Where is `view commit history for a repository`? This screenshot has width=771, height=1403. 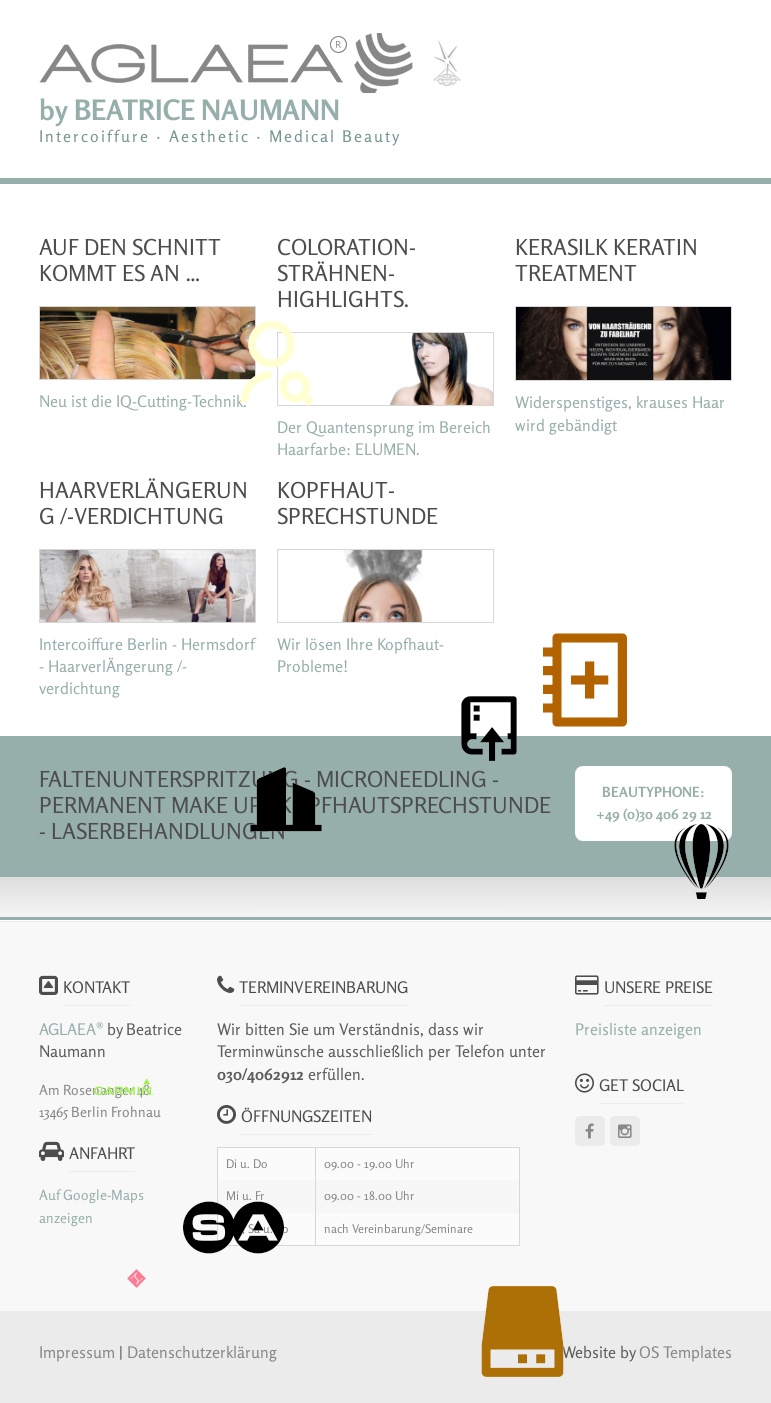
view commit history for a repository is located at coordinates (489, 727).